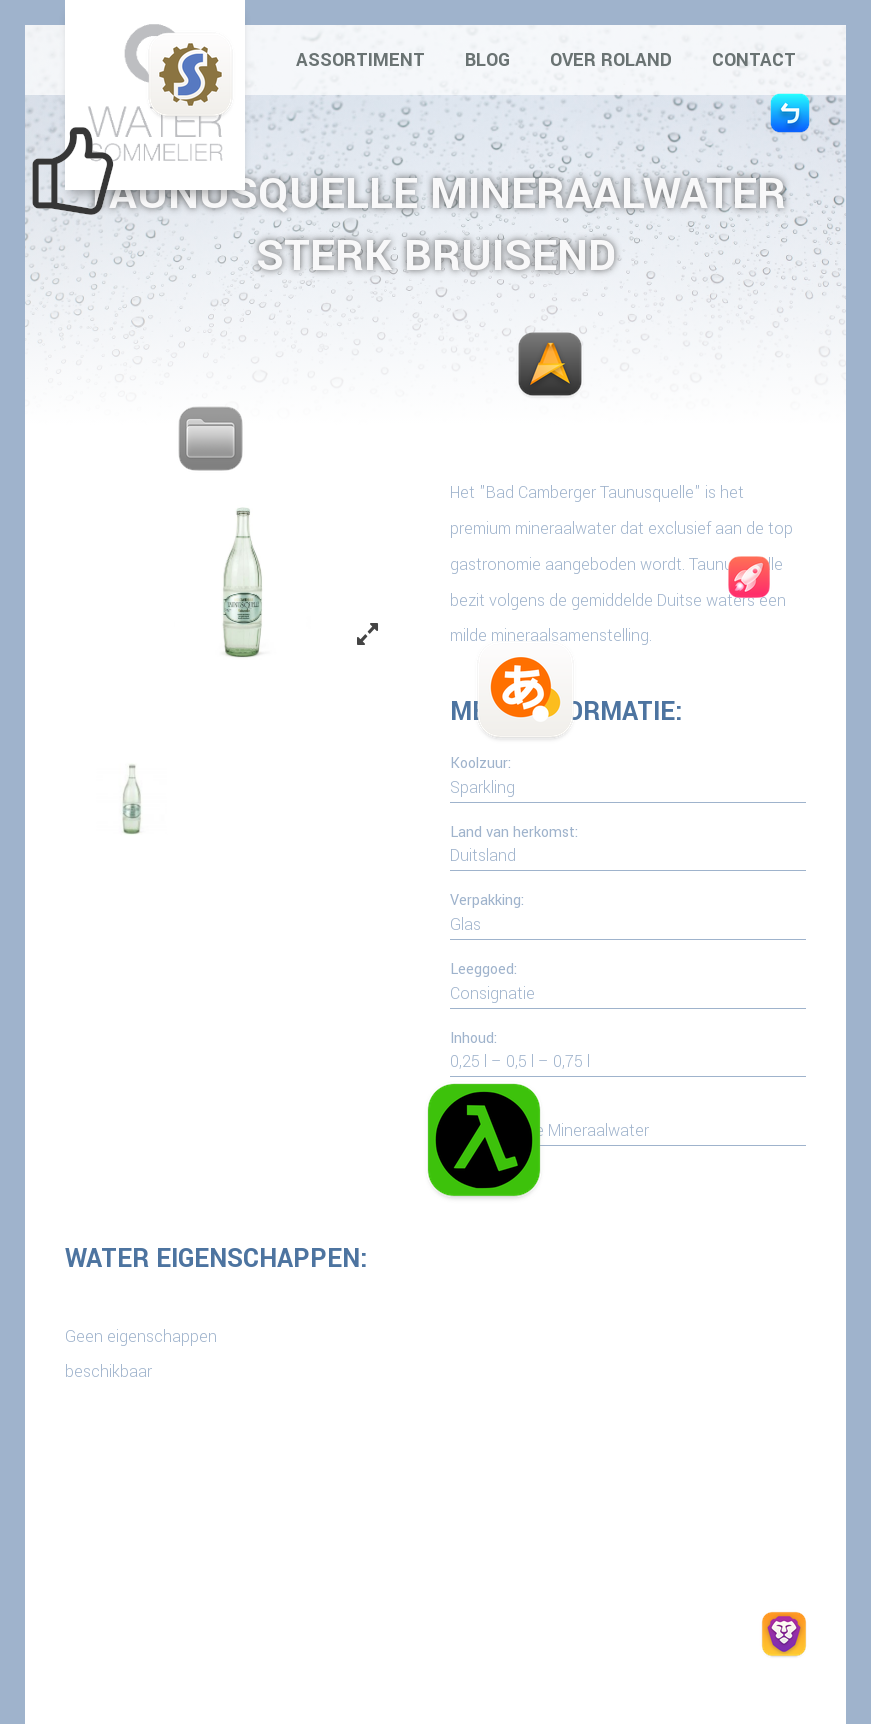 This screenshot has height=1724, width=871. I want to click on launch half-life: opposing force game, so click(484, 1140).